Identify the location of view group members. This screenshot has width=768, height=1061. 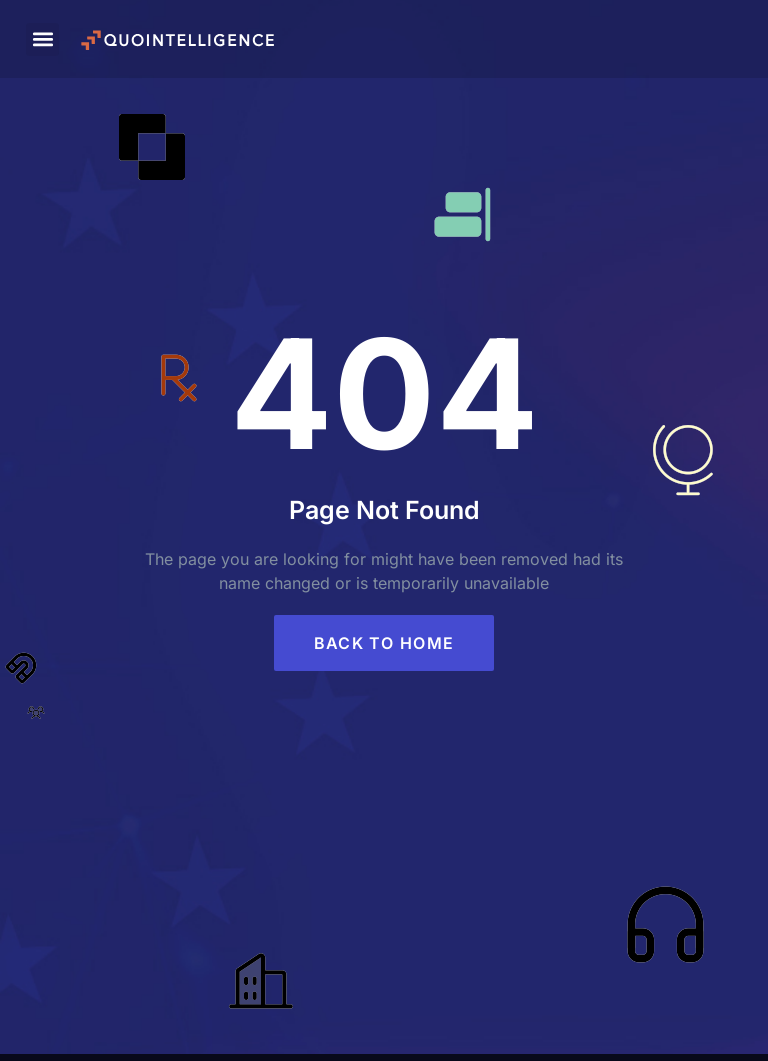
(36, 712).